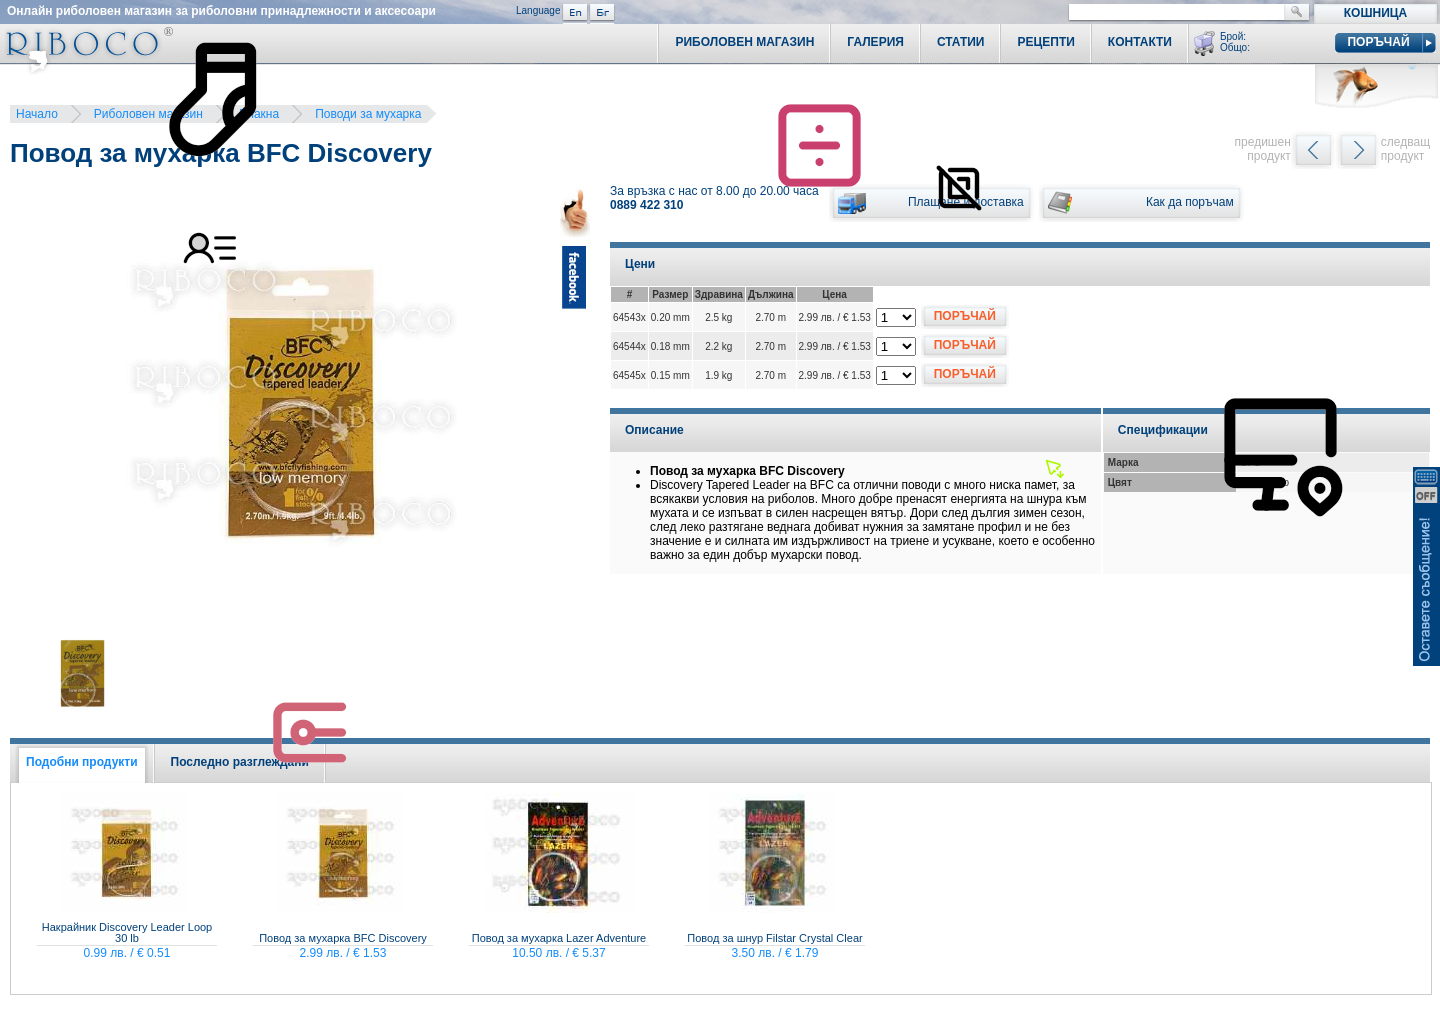  I want to click on scroll or navigate downward, so click(1054, 468).